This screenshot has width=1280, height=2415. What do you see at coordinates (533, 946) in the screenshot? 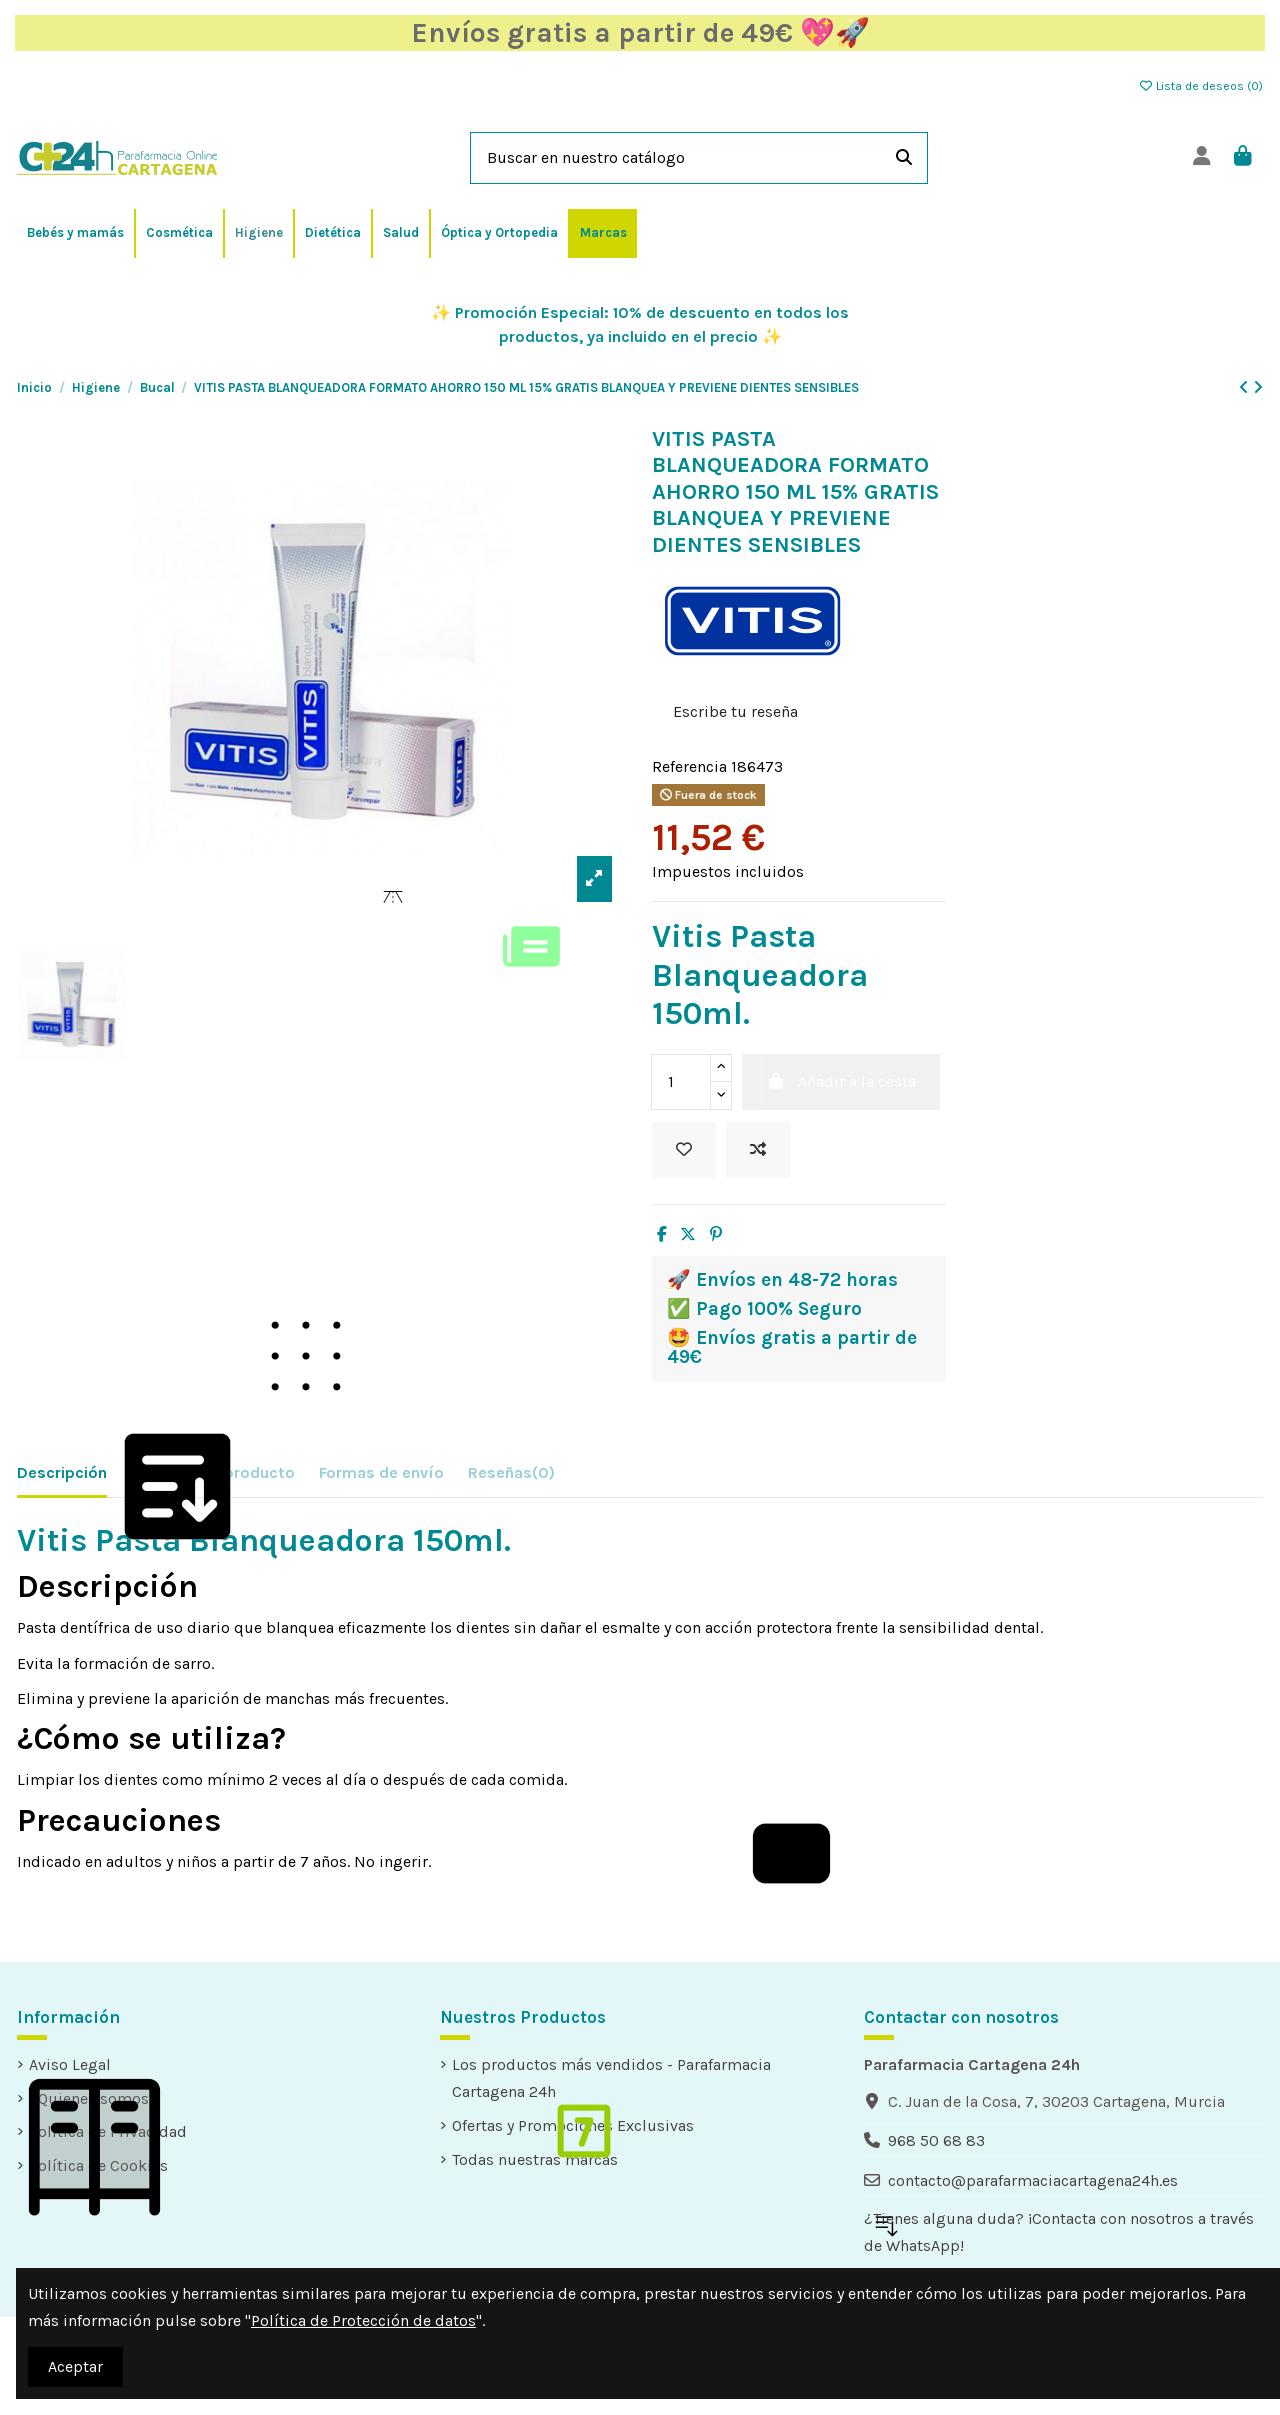
I see `view news or articles` at bounding box center [533, 946].